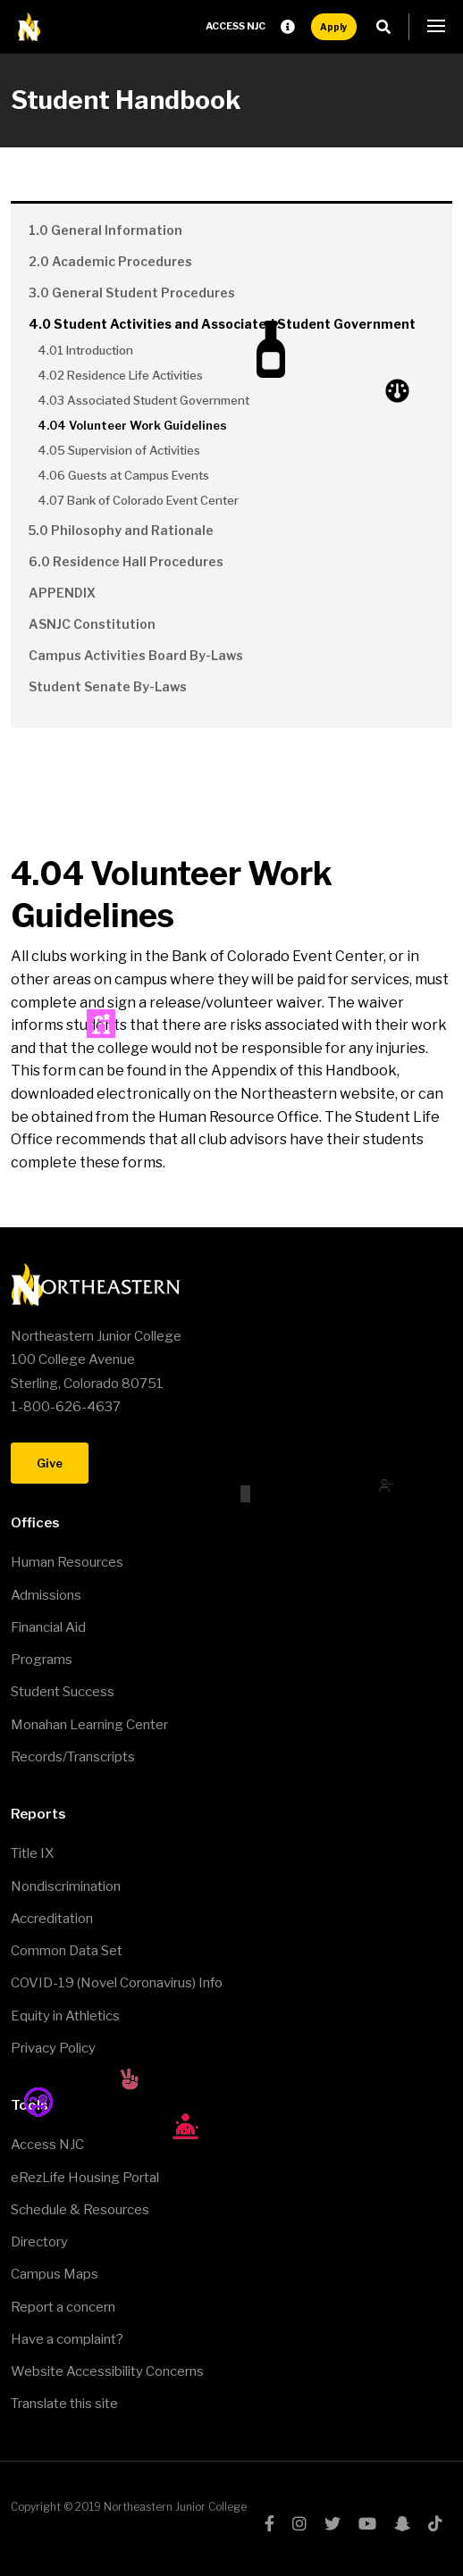  I want to click on peace sign or victory gesture emoji, so click(130, 2078).